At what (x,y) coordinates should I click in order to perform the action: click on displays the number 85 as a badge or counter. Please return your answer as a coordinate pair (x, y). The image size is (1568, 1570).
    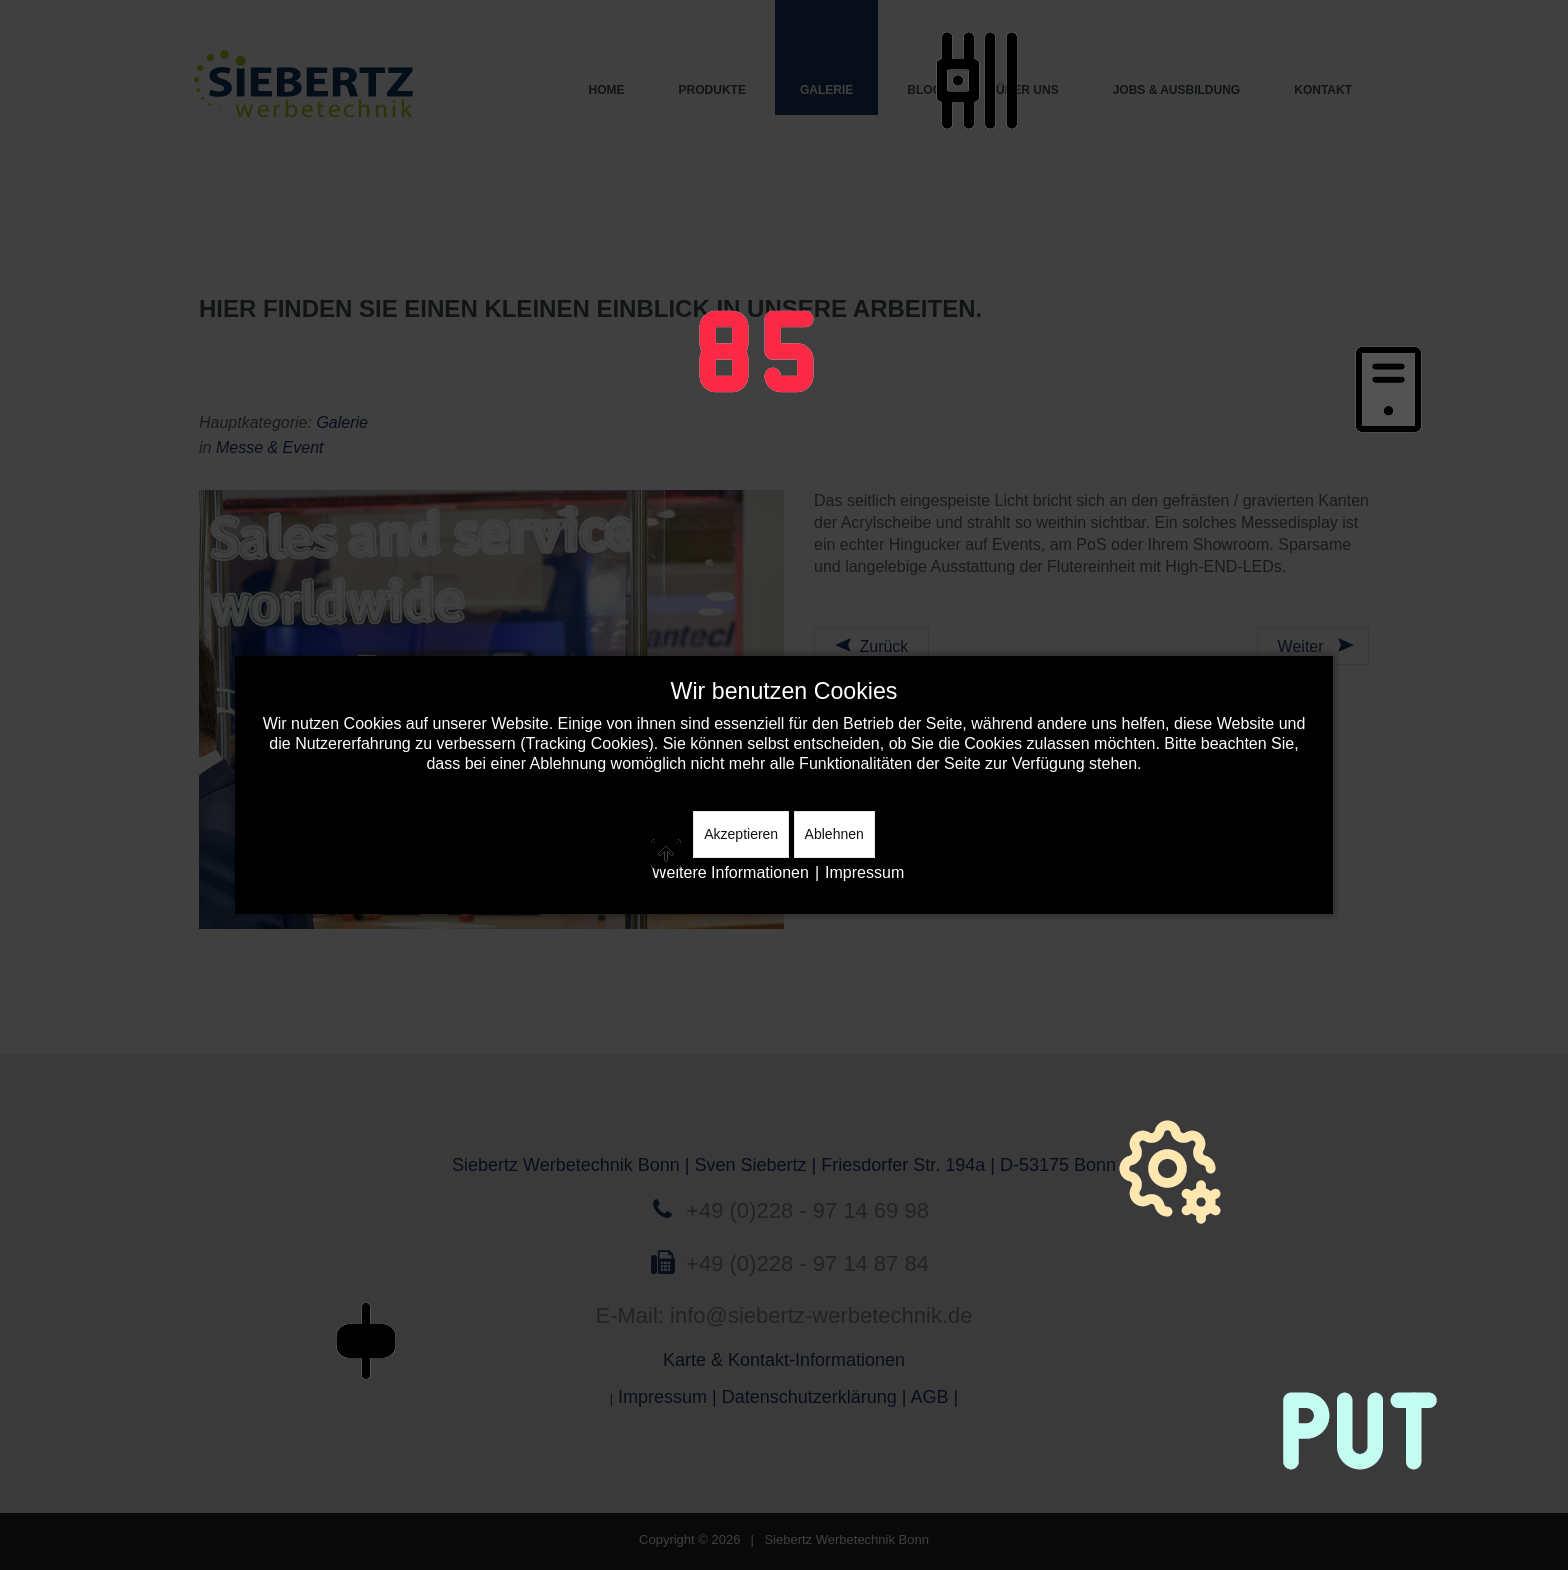
    Looking at the image, I should click on (756, 351).